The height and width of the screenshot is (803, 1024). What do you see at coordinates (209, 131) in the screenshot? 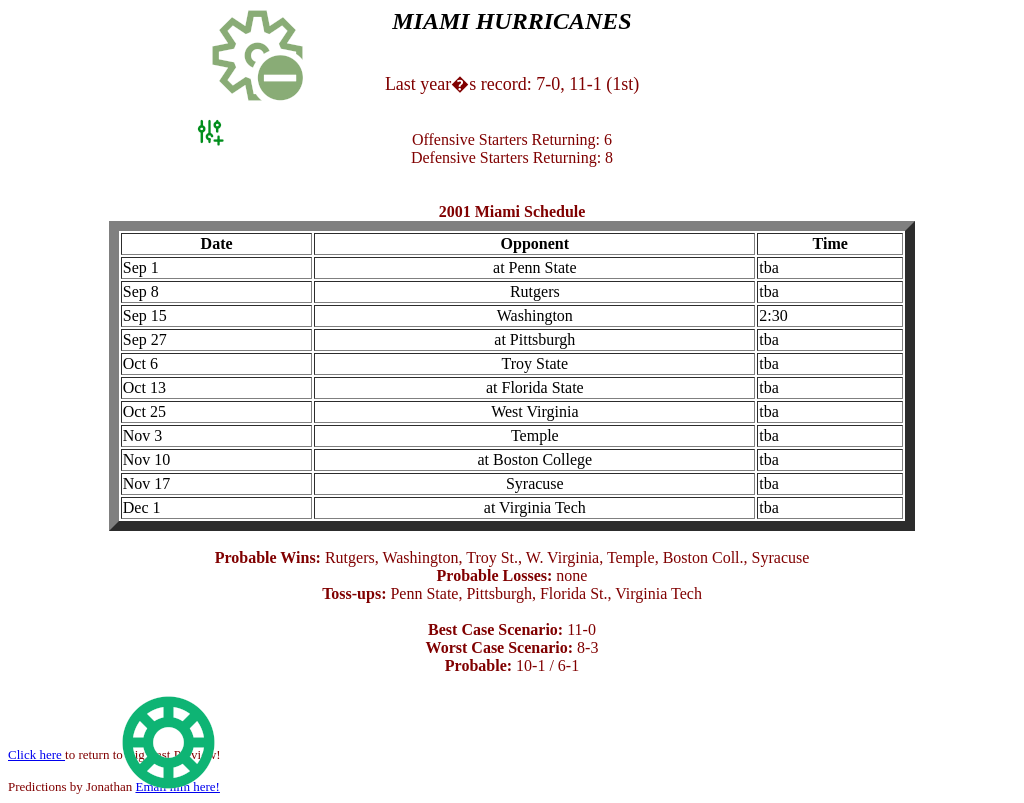
I see `add a new filter or setting option` at bounding box center [209, 131].